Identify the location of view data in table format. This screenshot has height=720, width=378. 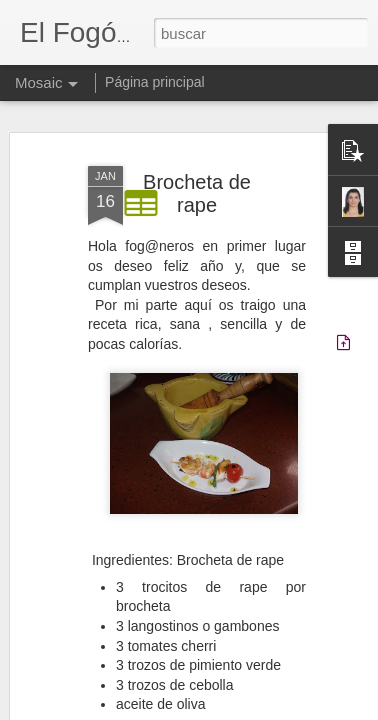
(141, 203).